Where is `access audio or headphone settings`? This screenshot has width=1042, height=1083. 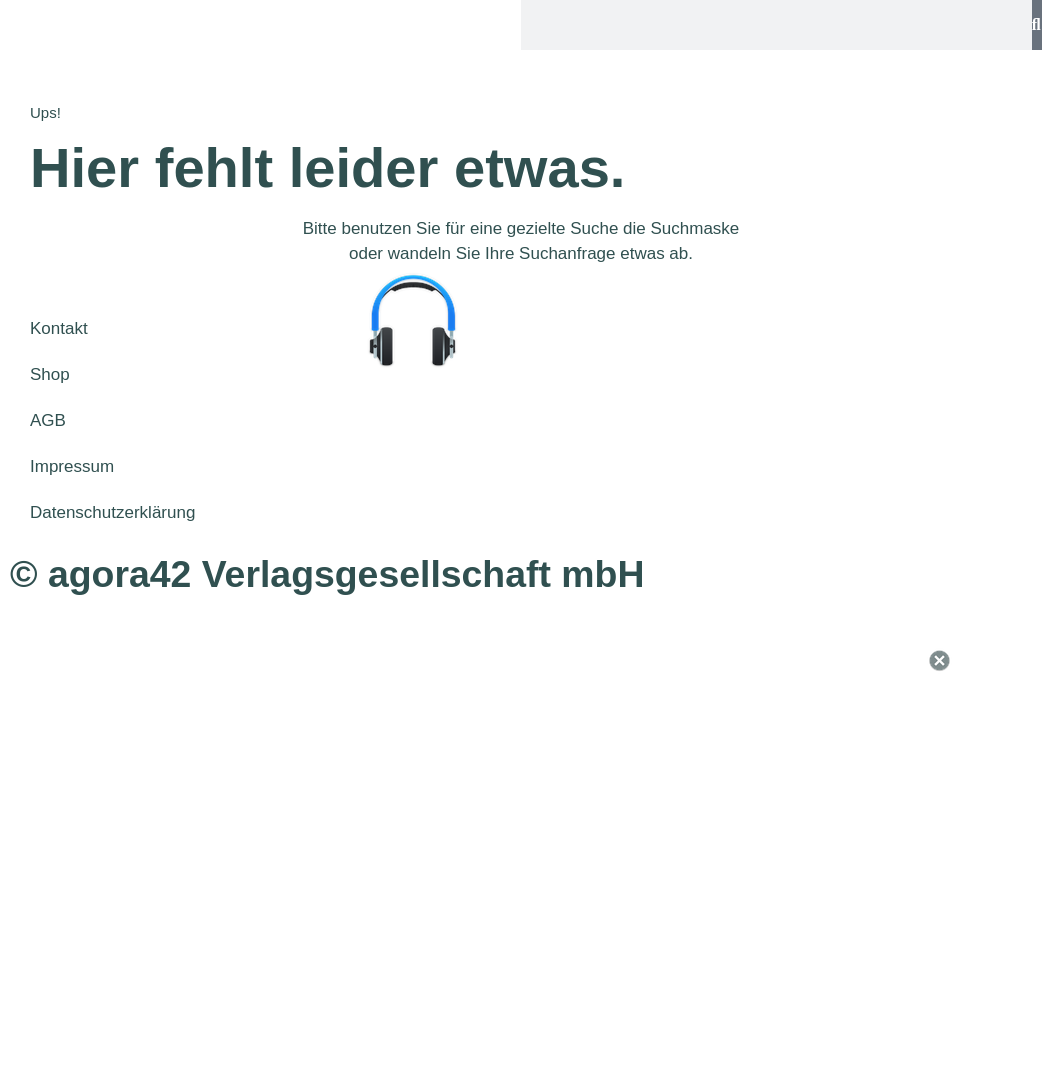
access audio or headphone settings is located at coordinates (412, 325).